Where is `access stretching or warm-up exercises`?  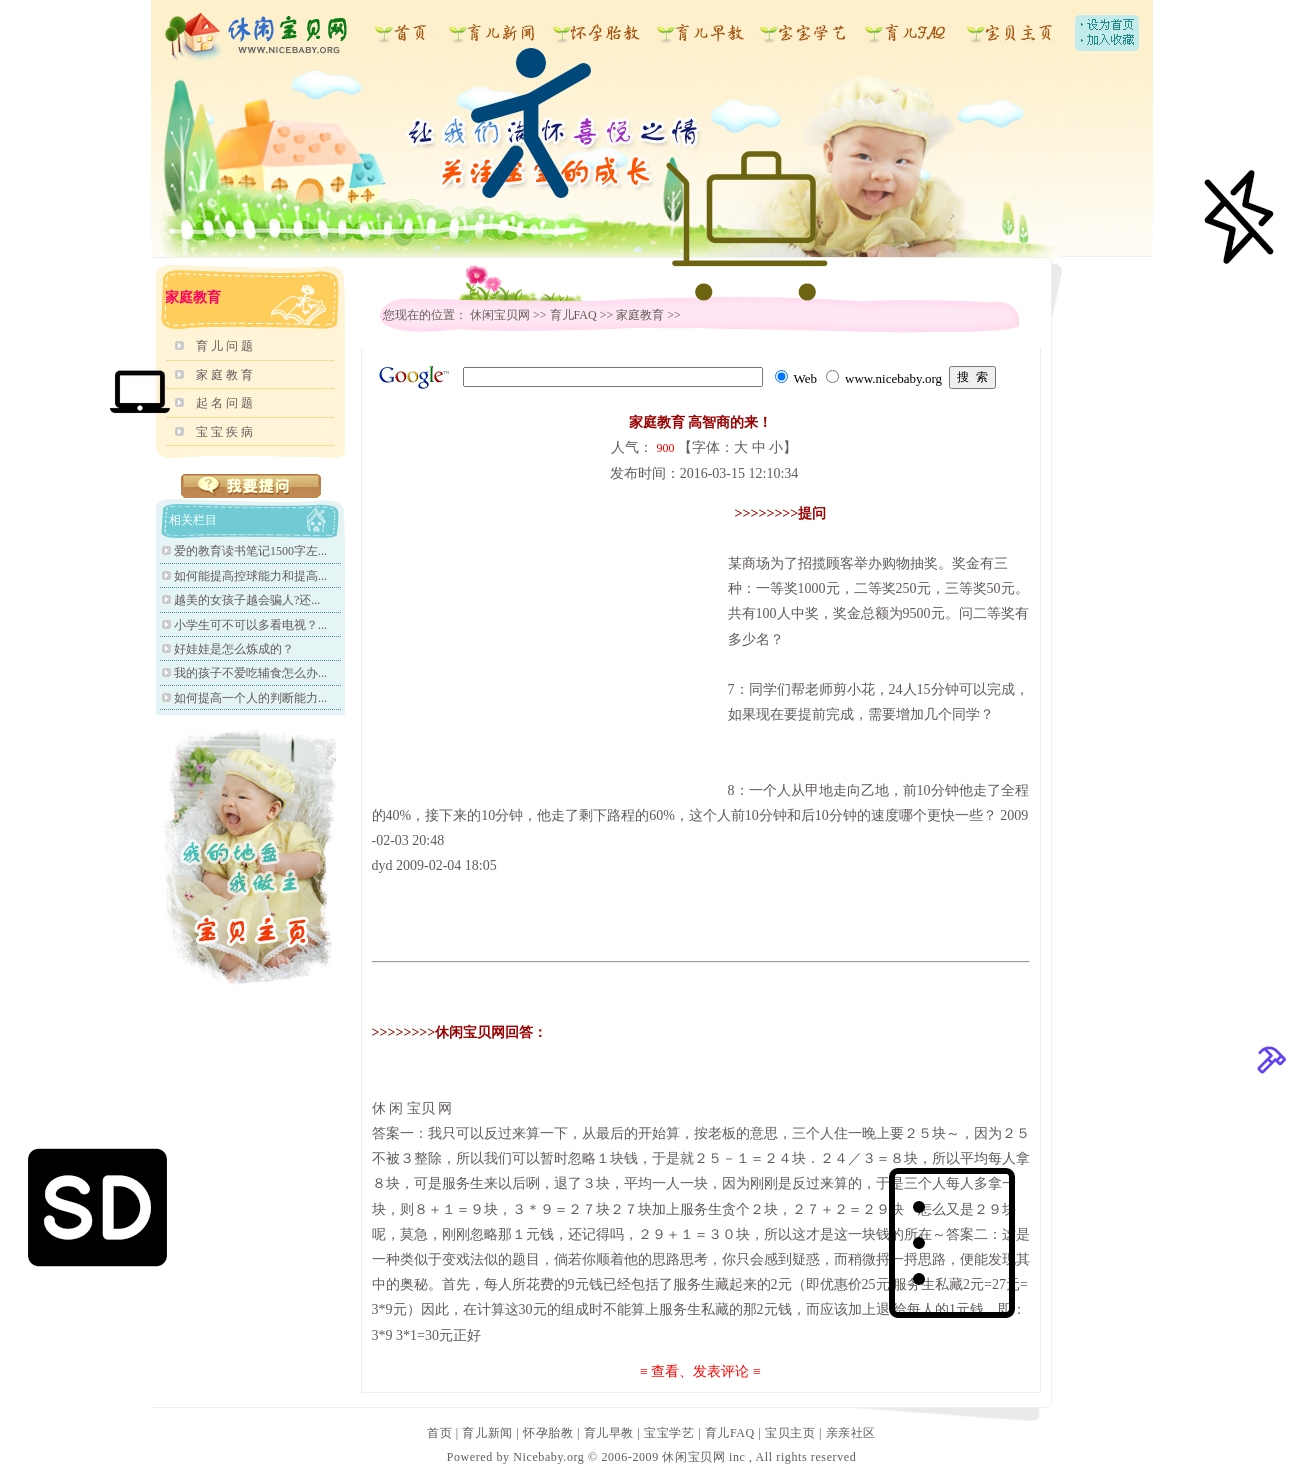 access stretching or warm-up exercises is located at coordinates (531, 123).